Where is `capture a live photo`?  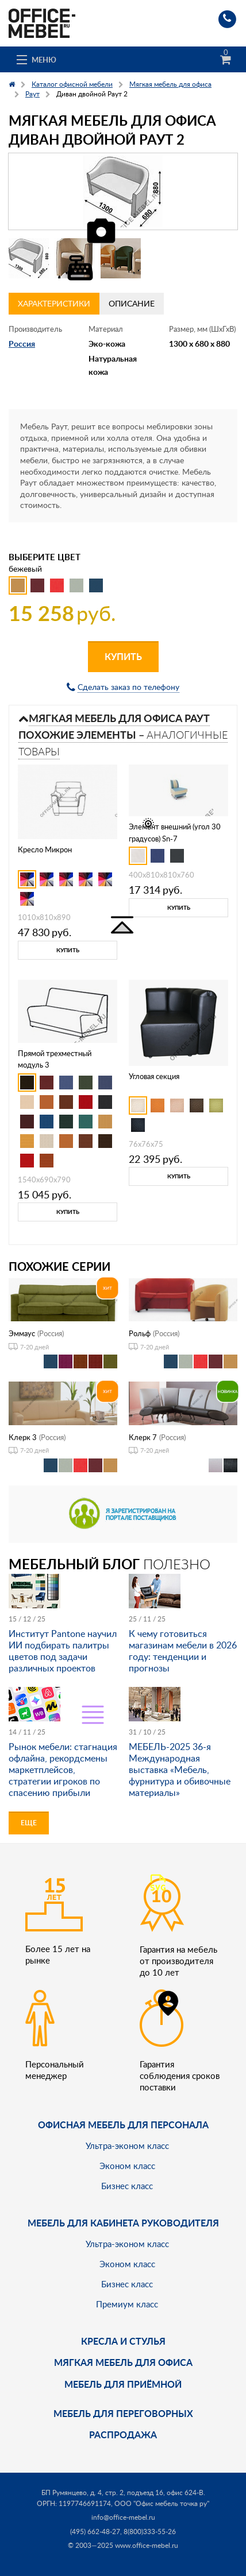
capture a live photo is located at coordinates (148, 824).